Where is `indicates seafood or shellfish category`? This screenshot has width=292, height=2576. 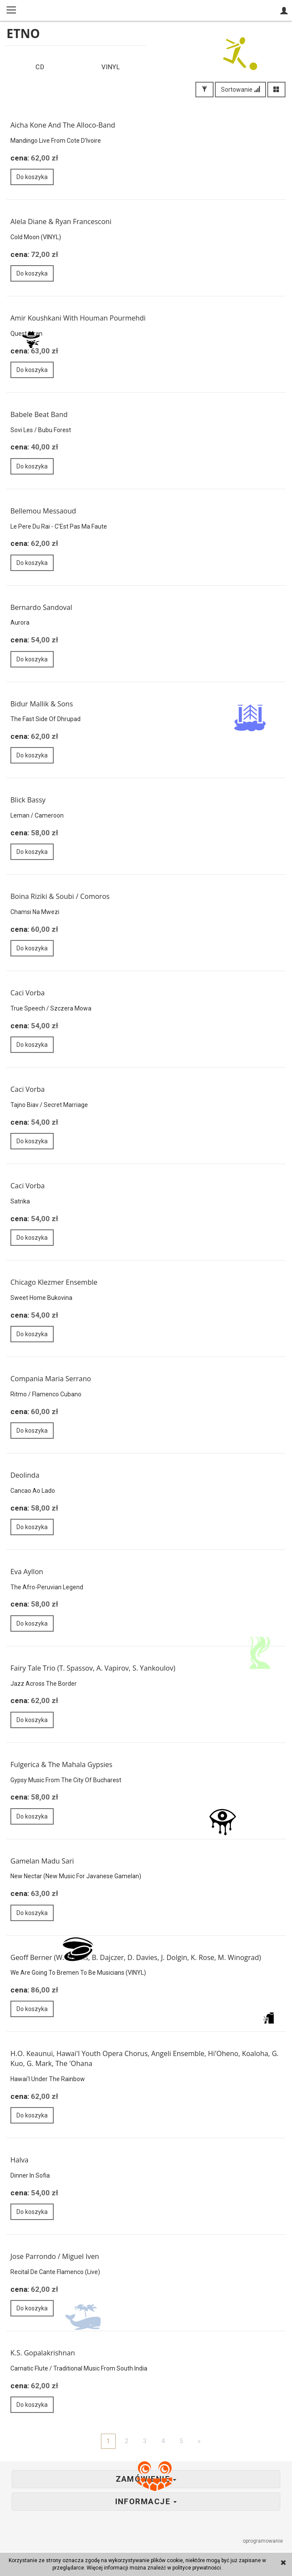 indicates seafood or shellfish category is located at coordinates (78, 1949).